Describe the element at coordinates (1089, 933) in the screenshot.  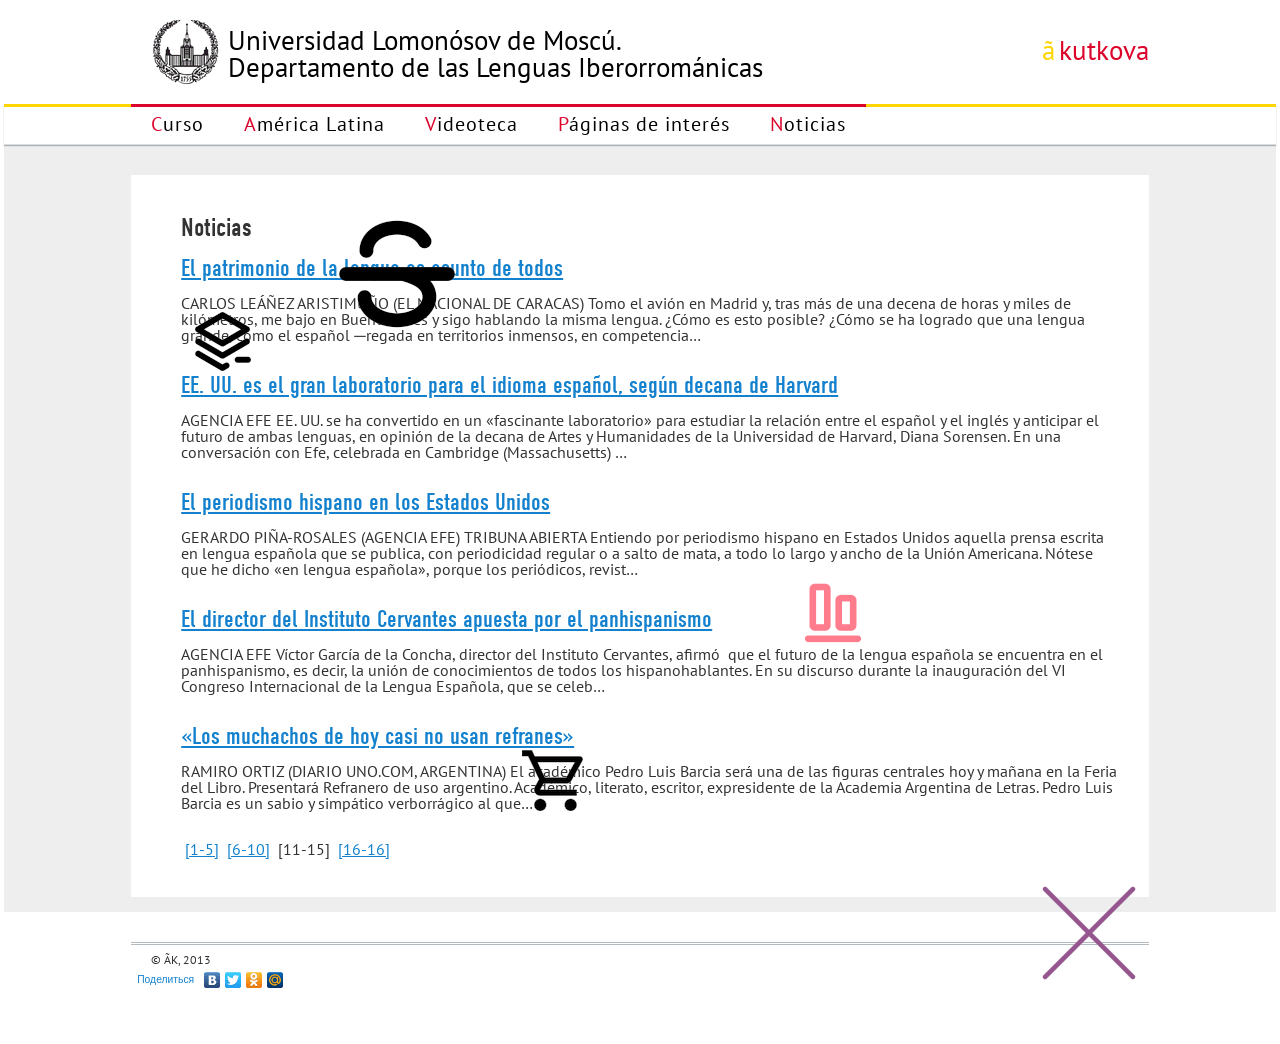
I see `close a window or dialog` at that location.